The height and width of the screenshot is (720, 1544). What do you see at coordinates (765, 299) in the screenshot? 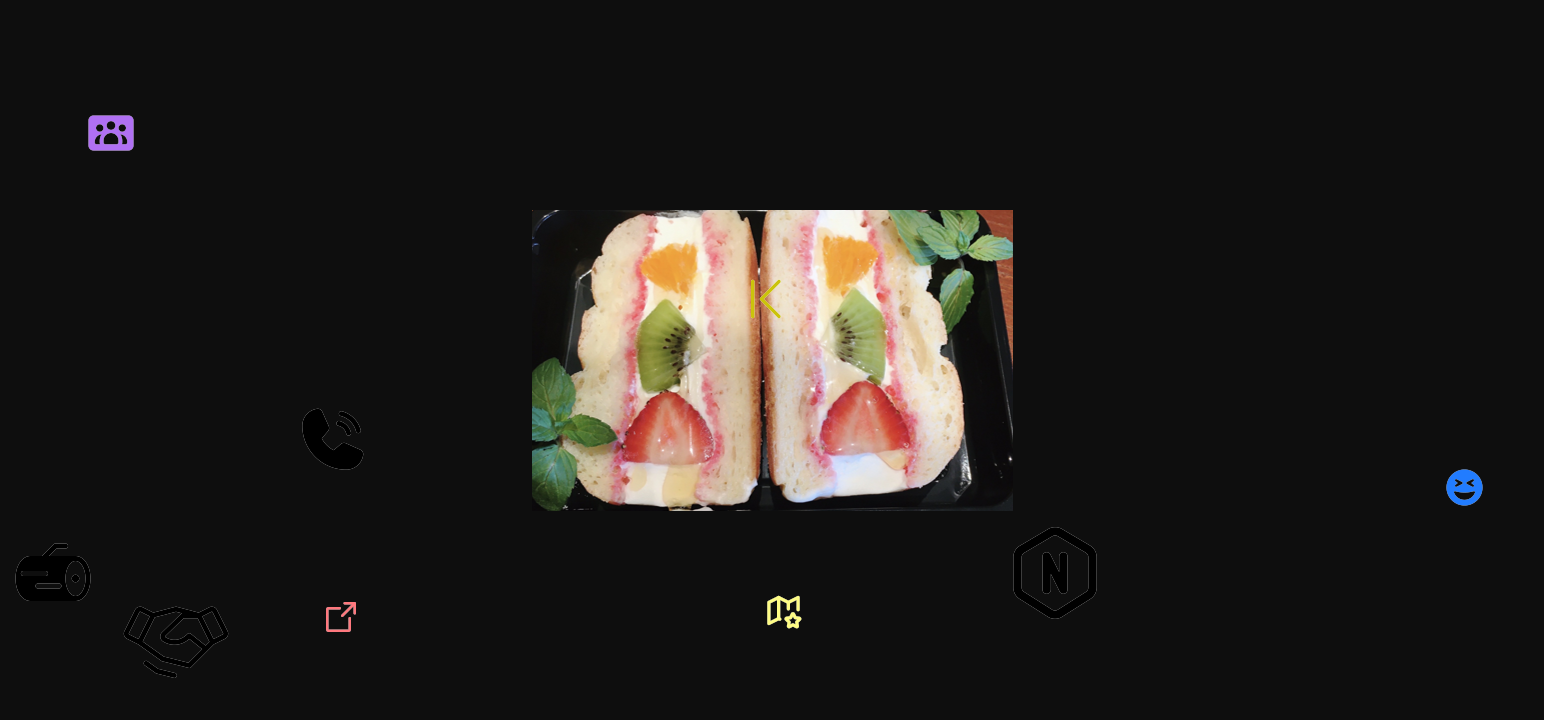
I see `go to the beginning or first item` at bounding box center [765, 299].